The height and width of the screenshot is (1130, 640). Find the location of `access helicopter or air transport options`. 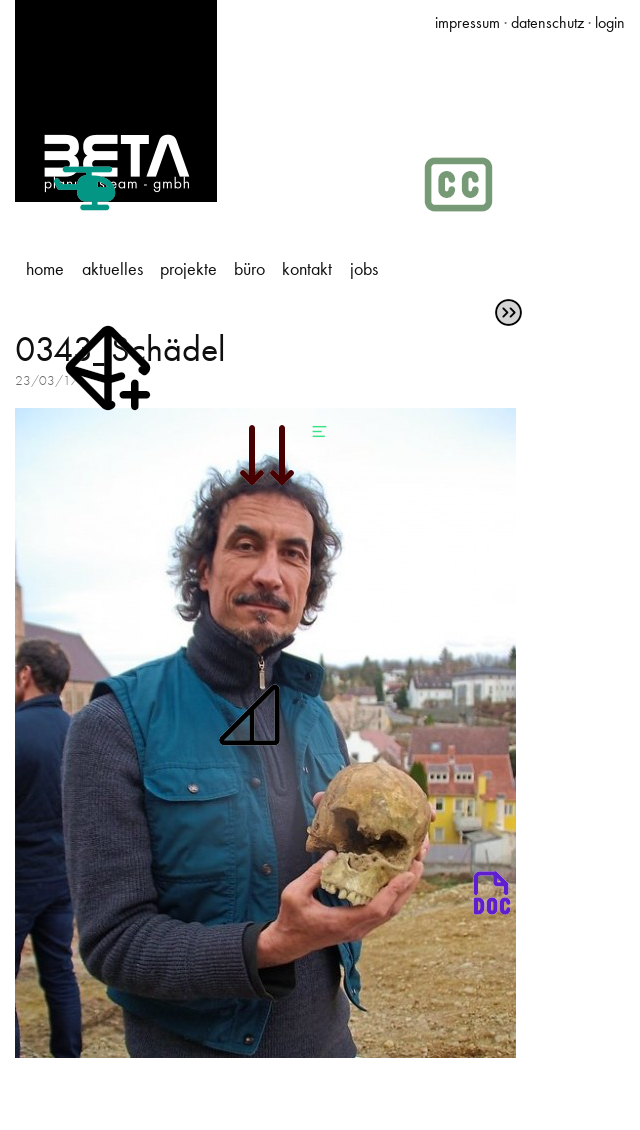

access helicopter or air transport options is located at coordinates (86, 187).